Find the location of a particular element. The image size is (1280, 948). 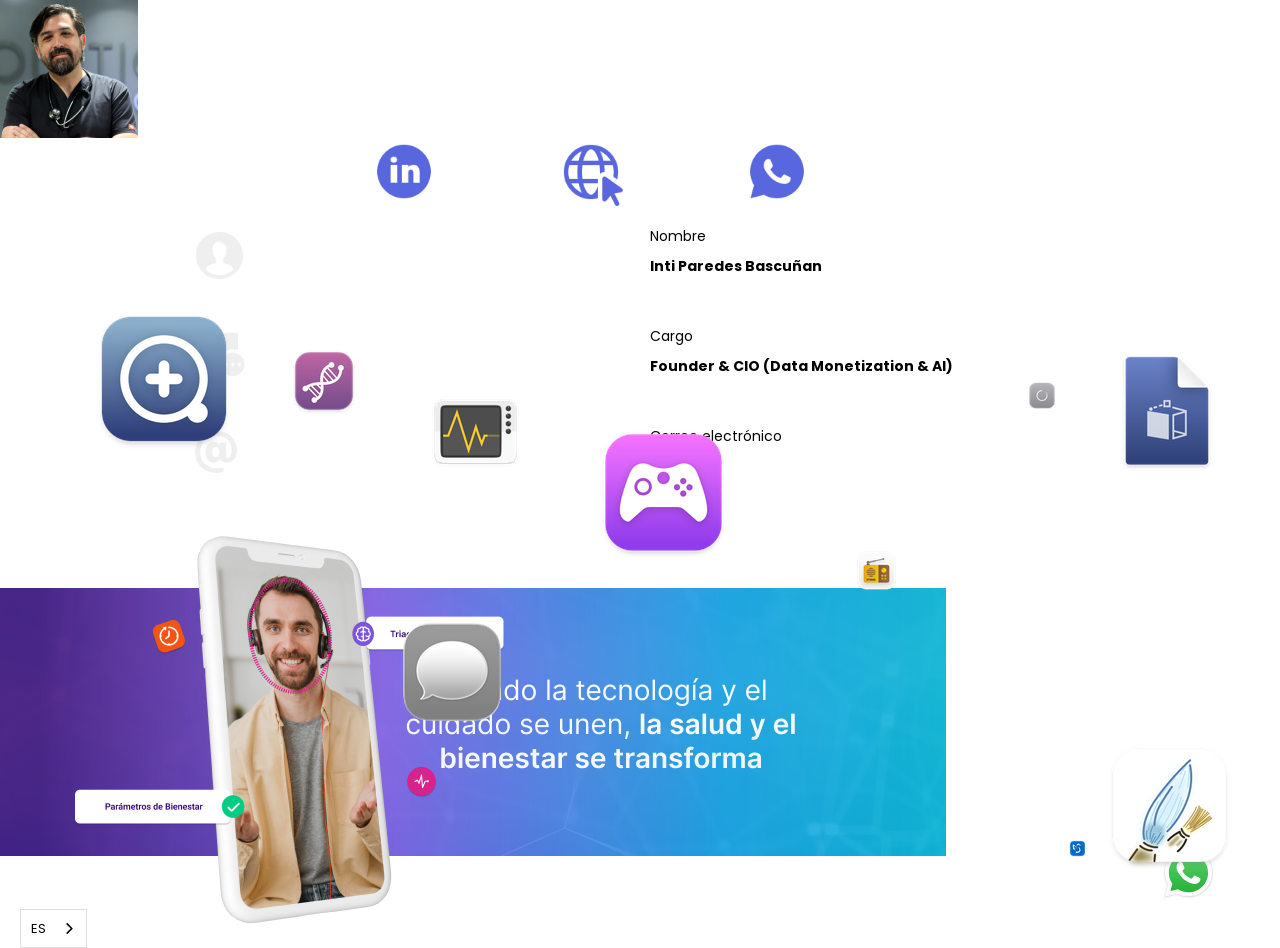

open gnome arcade gaming app is located at coordinates (663, 492).